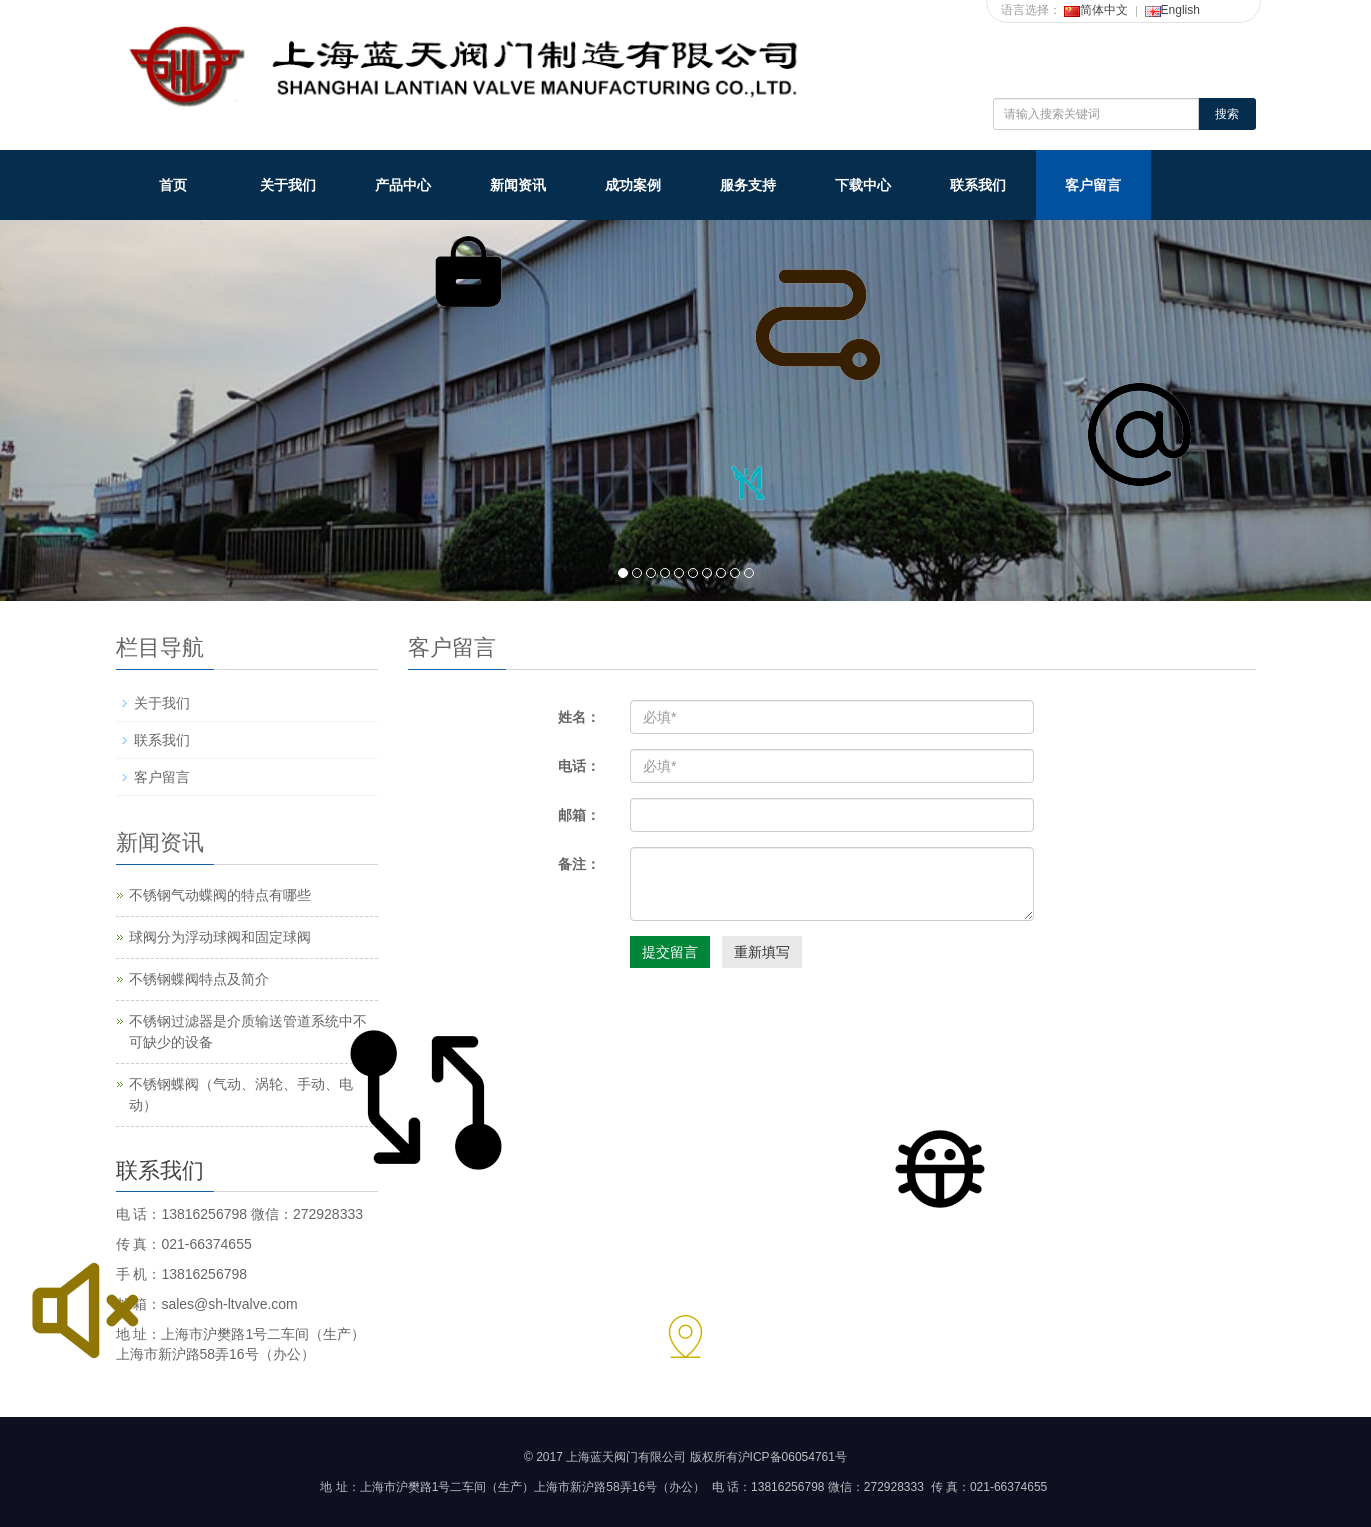  What do you see at coordinates (748, 483) in the screenshot?
I see `kitchen tools unavailable or disabled` at bounding box center [748, 483].